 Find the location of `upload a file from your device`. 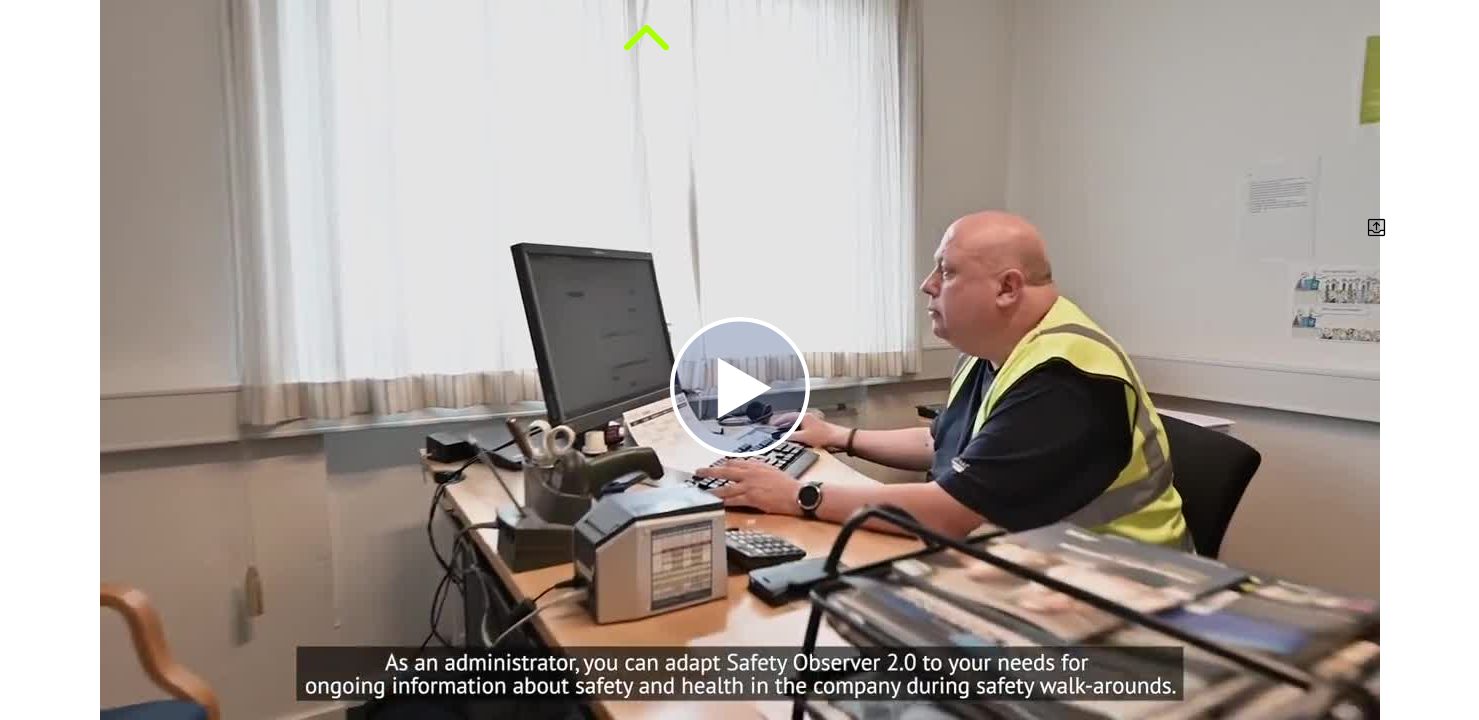

upload a file from your device is located at coordinates (1376, 227).